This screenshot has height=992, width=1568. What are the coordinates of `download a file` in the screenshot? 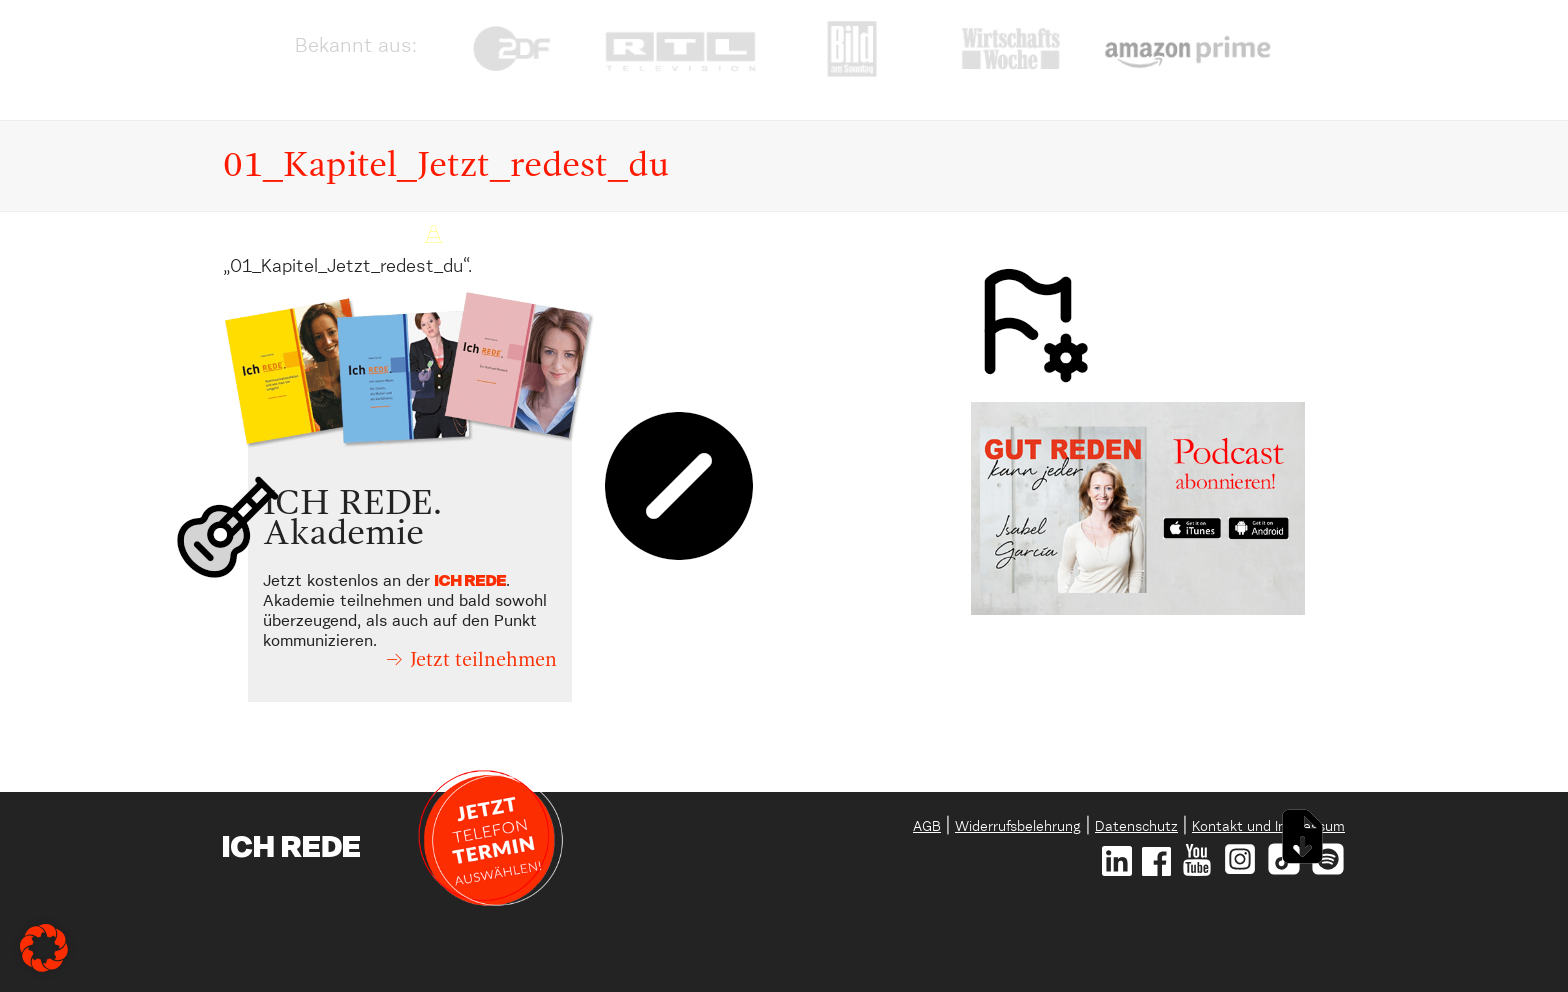 It's located at (1302, 836).